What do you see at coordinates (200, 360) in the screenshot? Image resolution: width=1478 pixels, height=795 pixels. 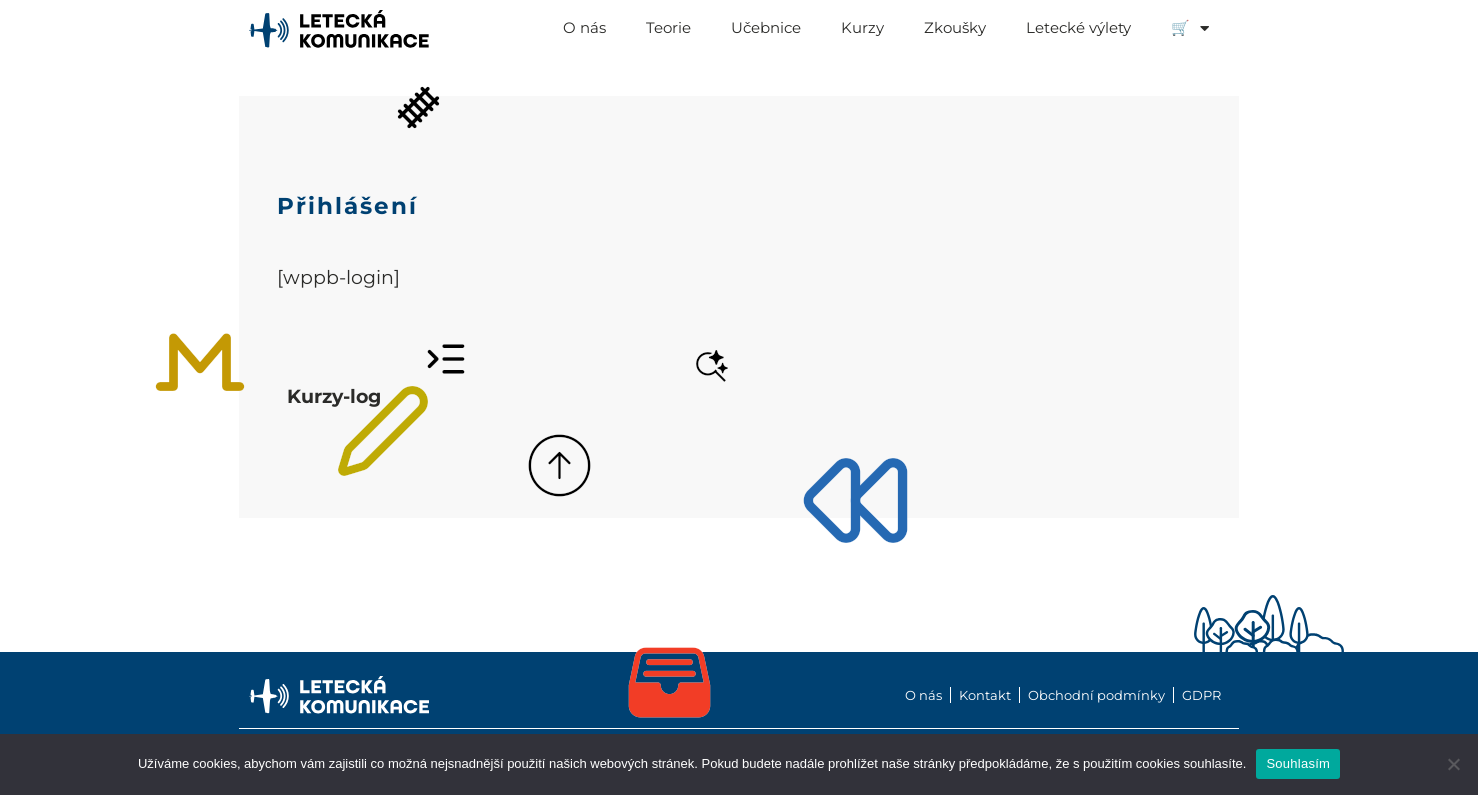 I see `view monero cryptocurrency balance` at bounding box center [200, 360].